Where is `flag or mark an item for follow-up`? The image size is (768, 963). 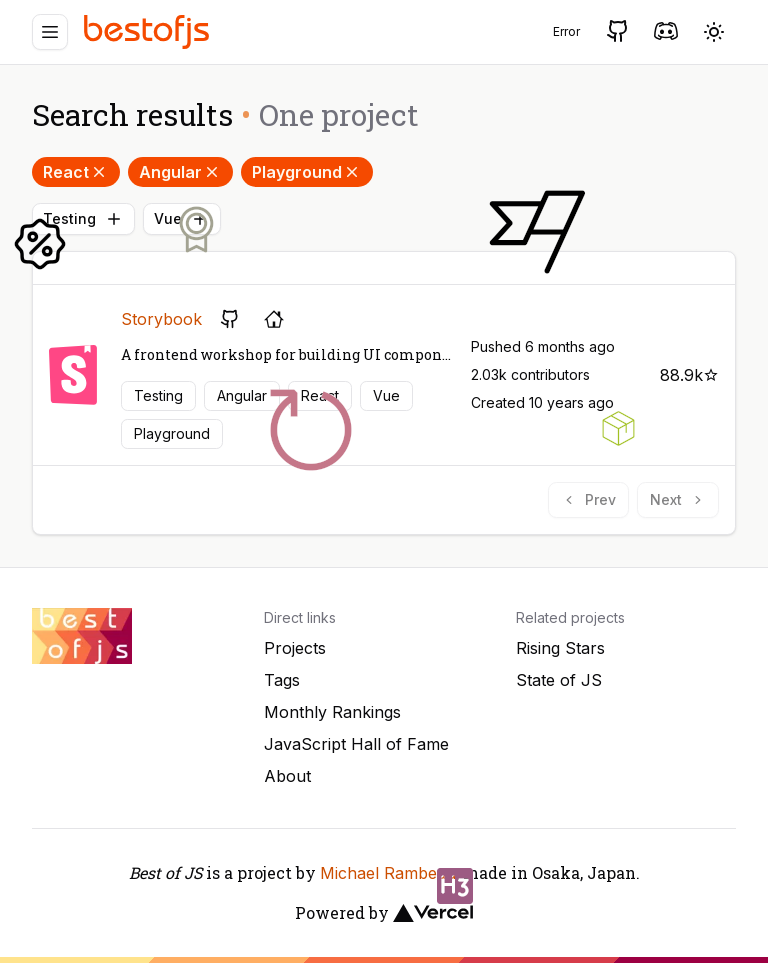
flag or mark an item for follow-up is located at coordinates (536, 228).